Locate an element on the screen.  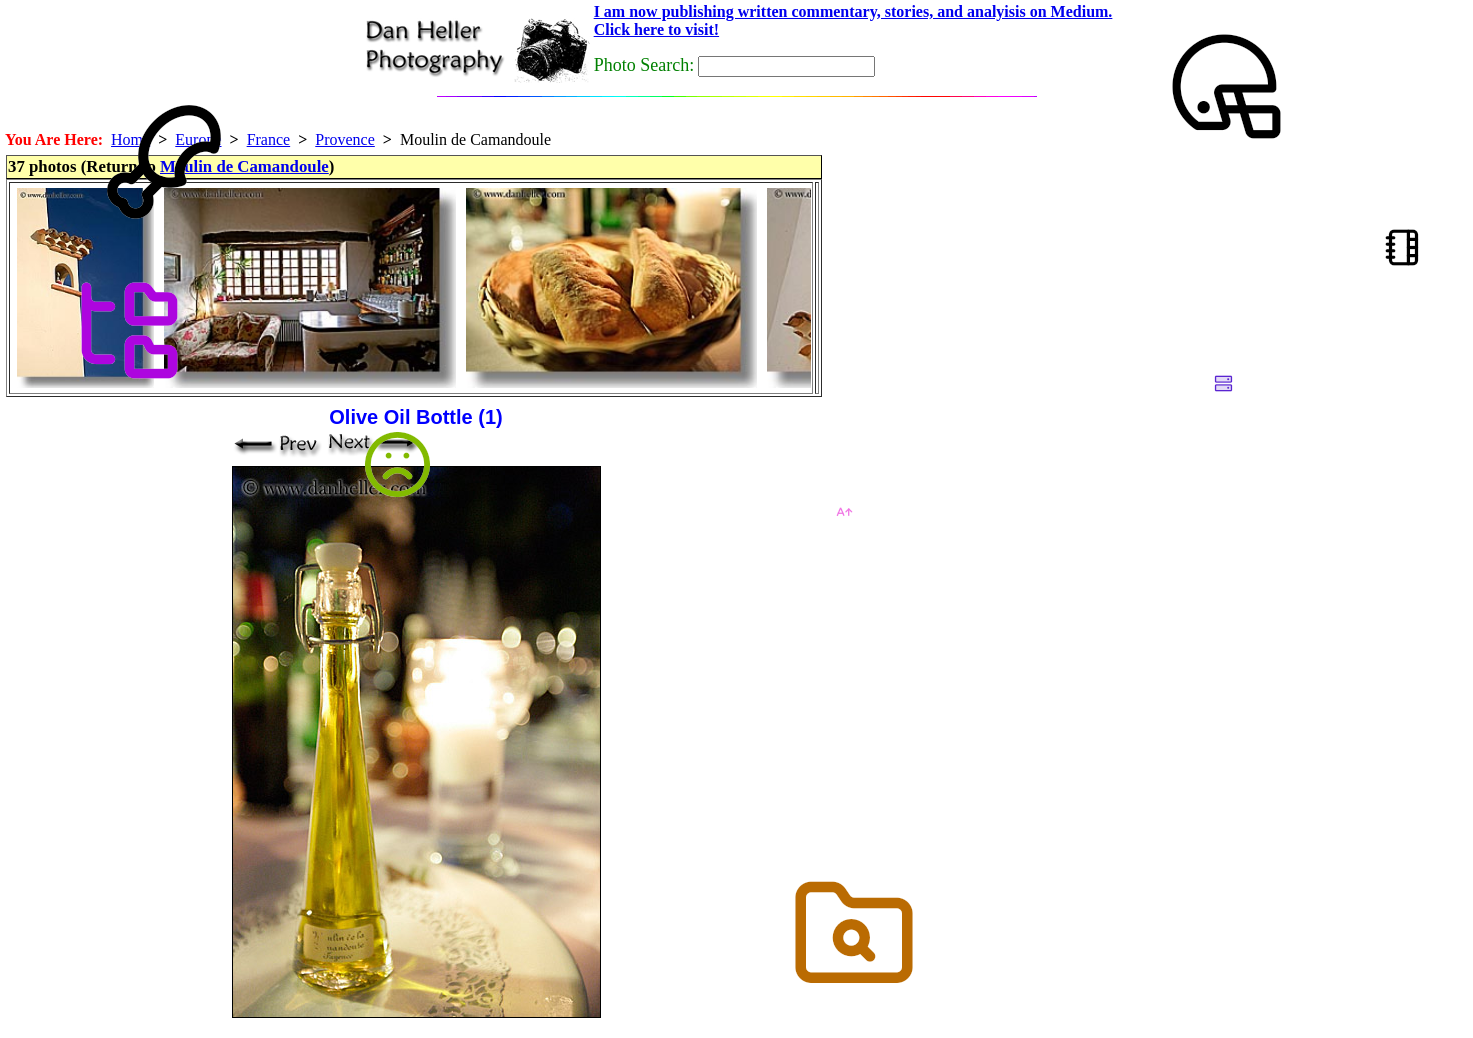
browse directory structure is located at coordinates (129, 330).